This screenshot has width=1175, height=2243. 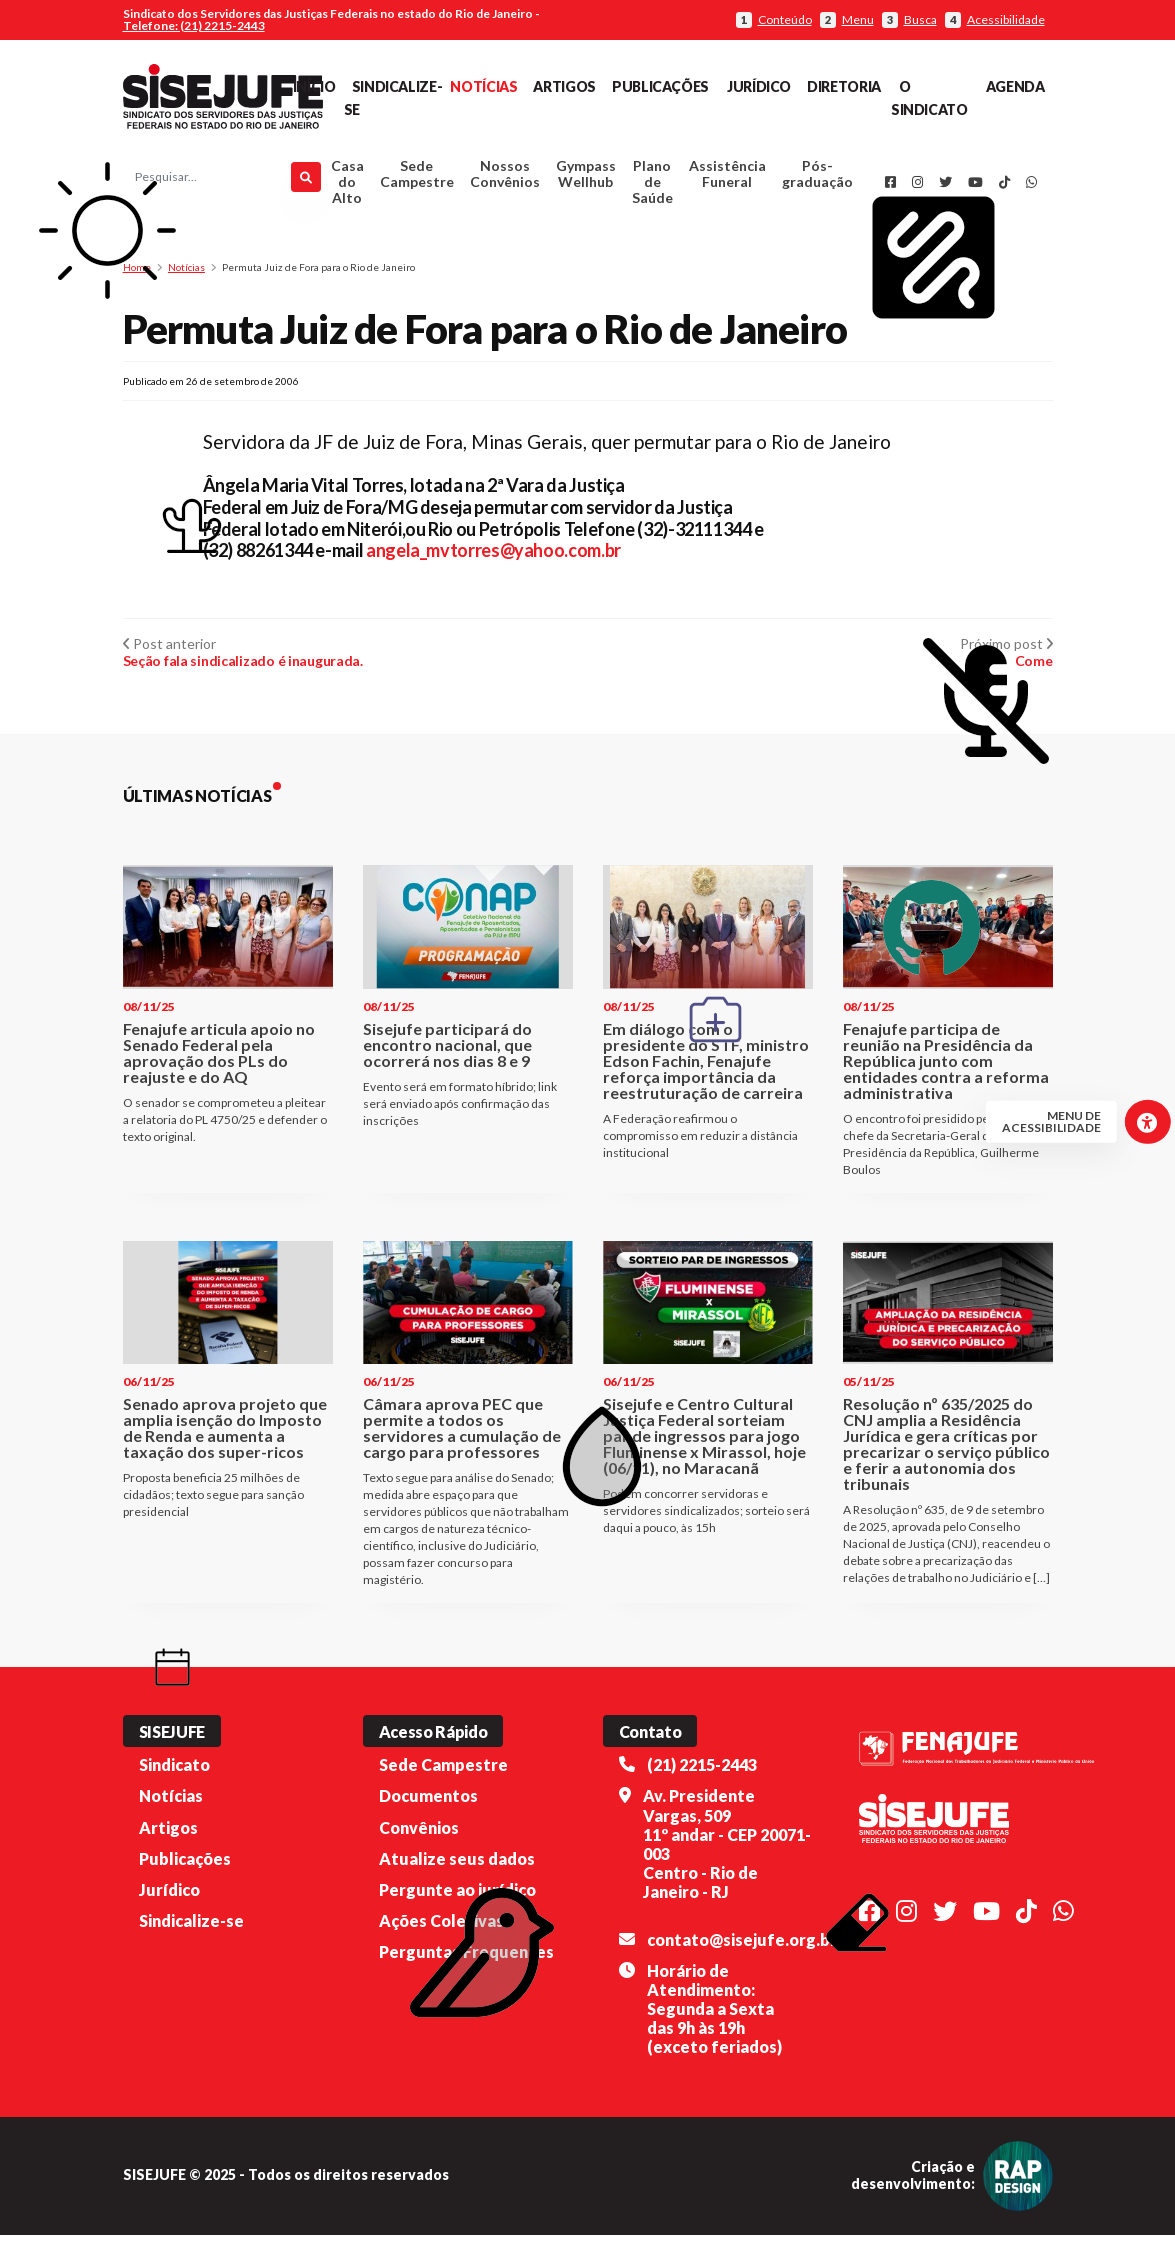 I want to click on switch to light mode, so click(x=107, y=230).